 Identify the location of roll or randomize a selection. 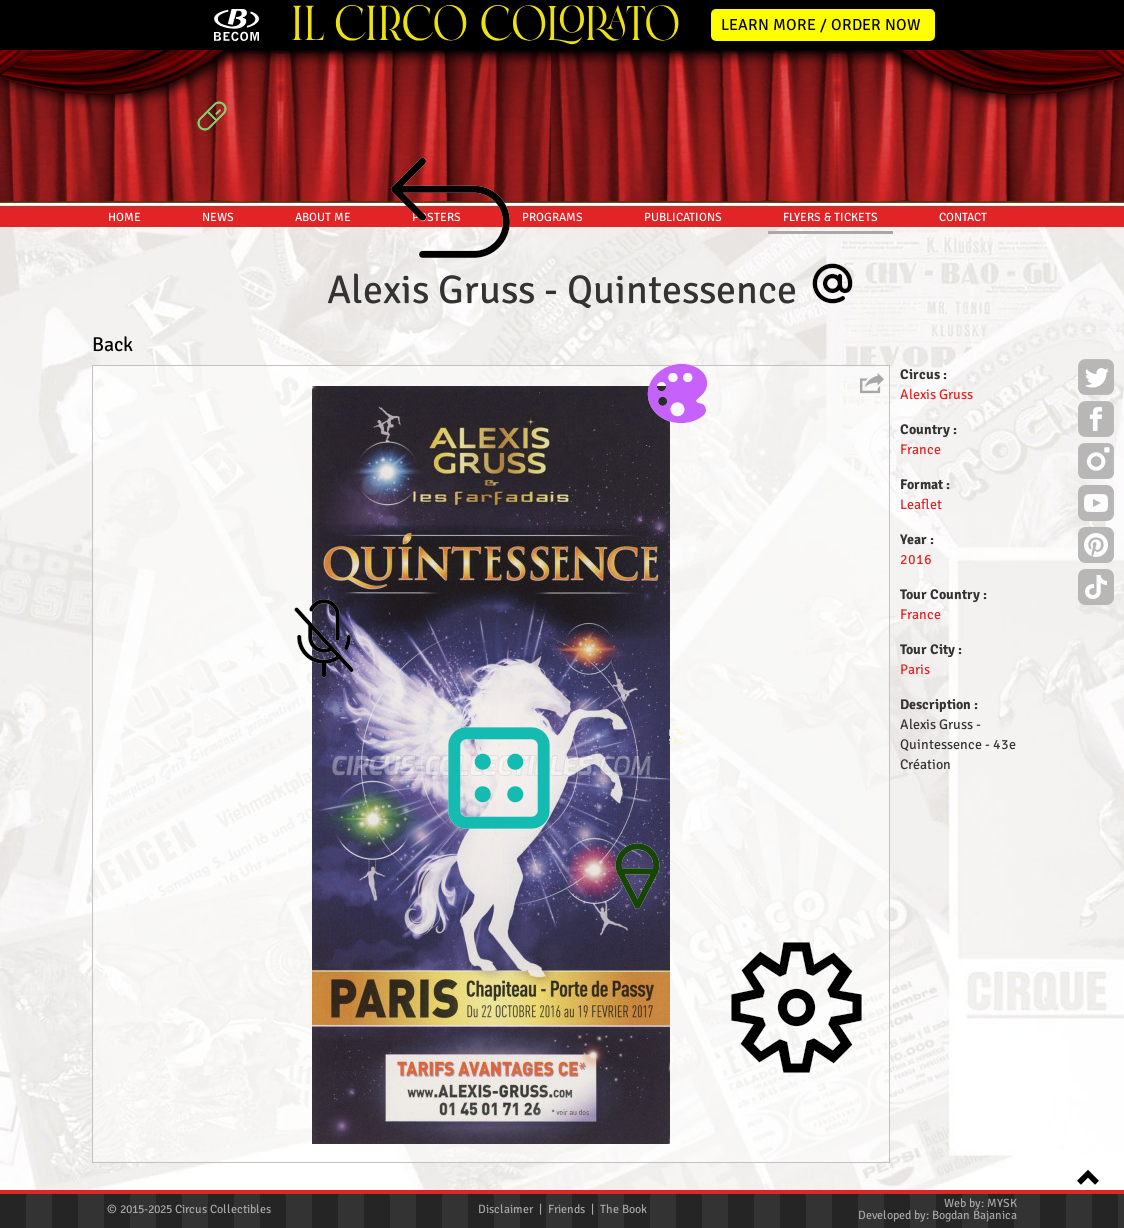
(499, 778).